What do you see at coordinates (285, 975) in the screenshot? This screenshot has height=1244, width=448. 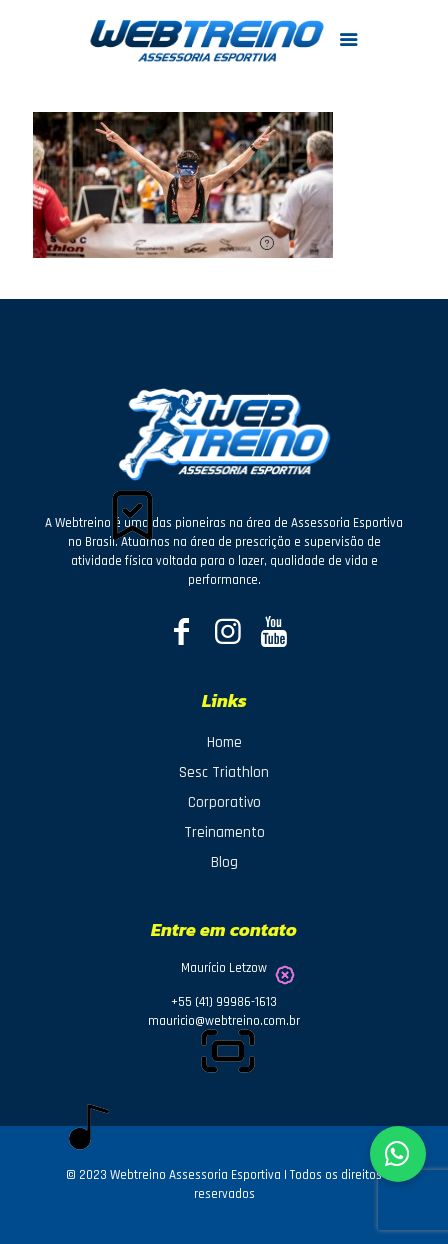 I see `remove or revoke a badge` at bounding box center [285, 975].